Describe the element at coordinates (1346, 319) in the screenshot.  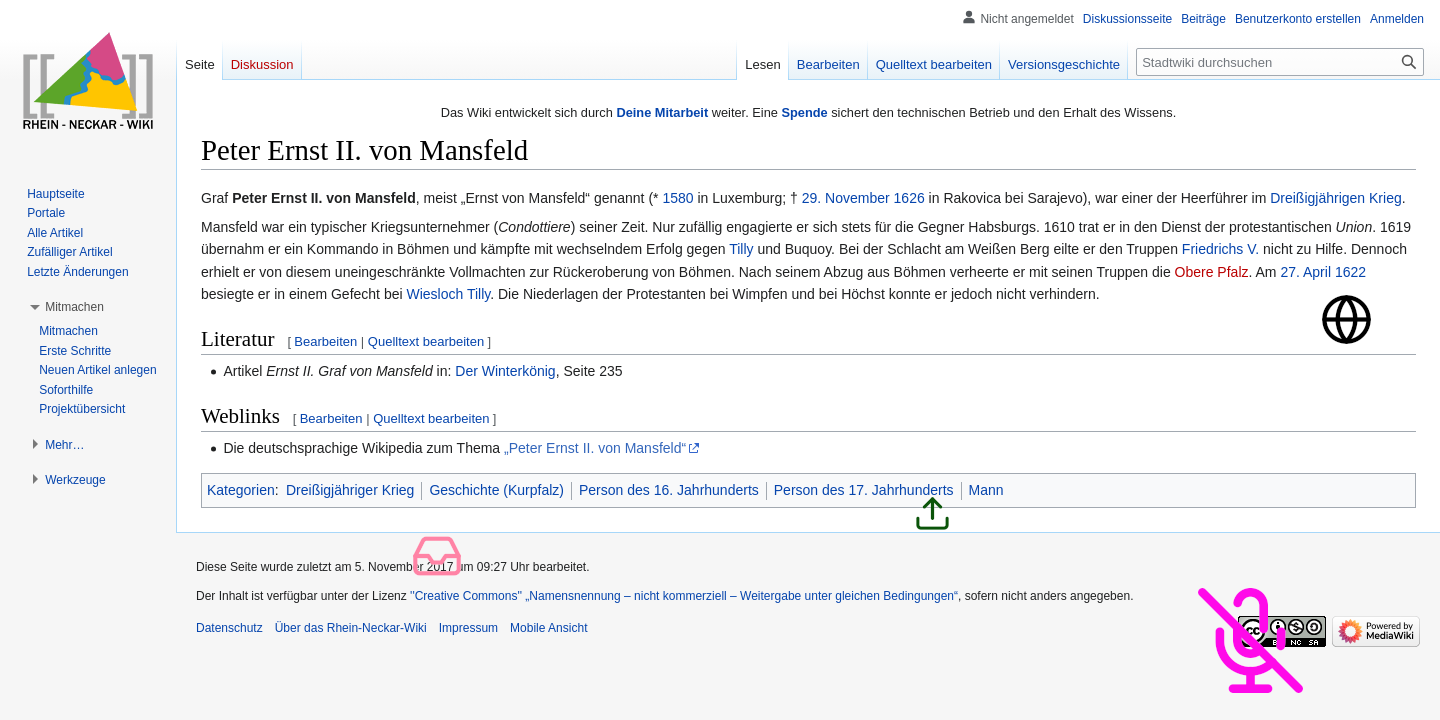
I see `switch to a different language or region` at that location.